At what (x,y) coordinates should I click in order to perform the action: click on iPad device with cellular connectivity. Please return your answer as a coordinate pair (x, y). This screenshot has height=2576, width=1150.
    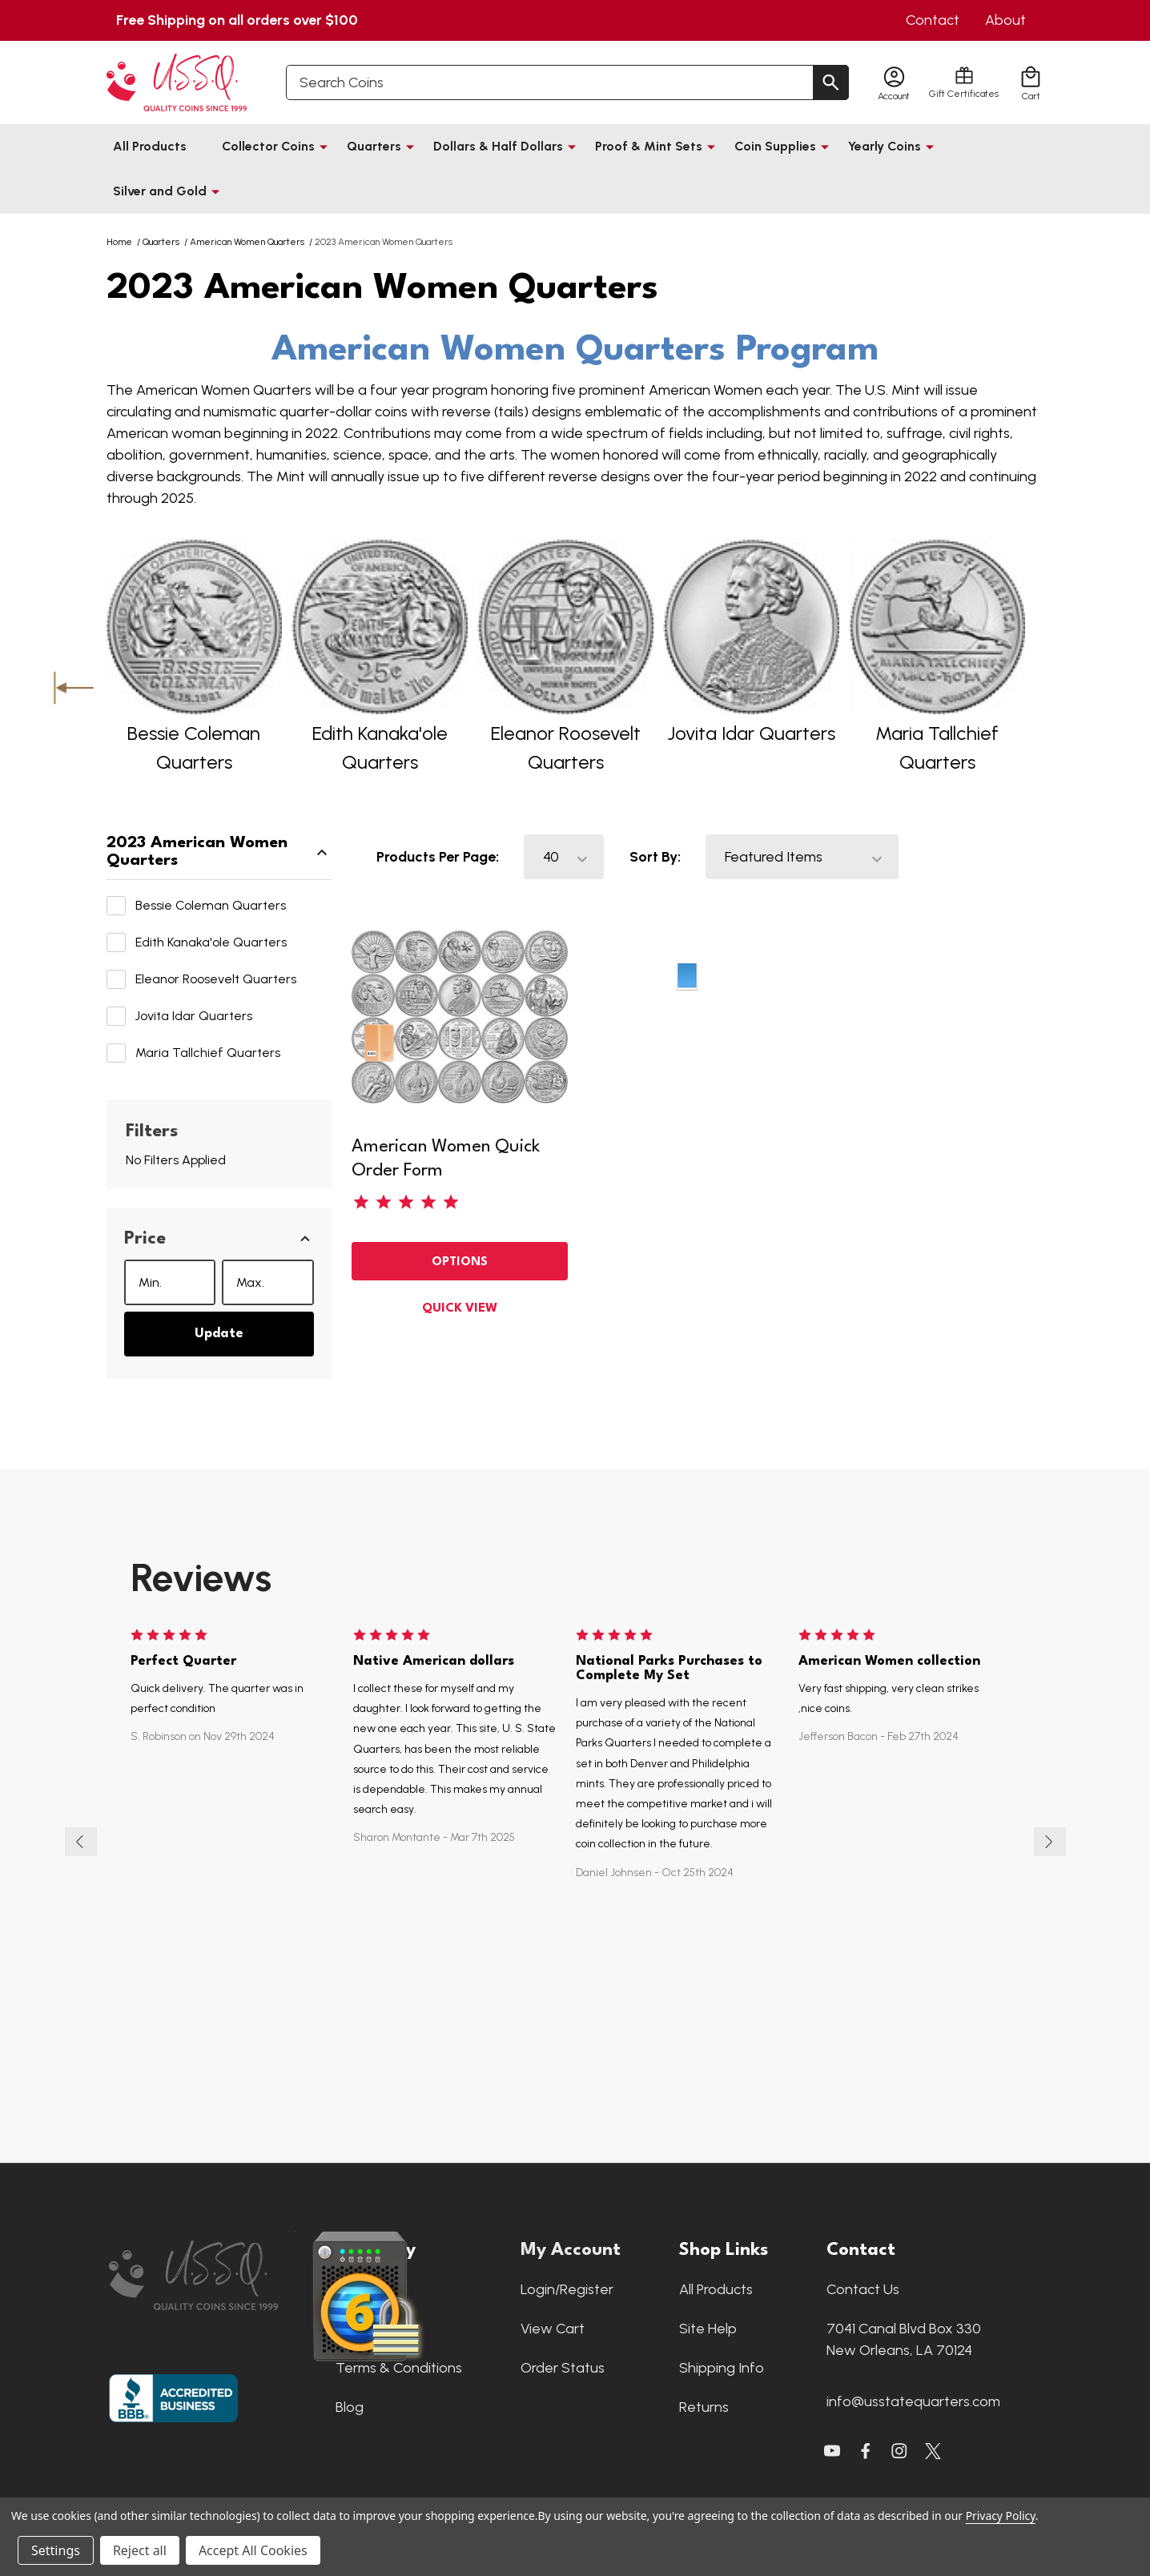
    Looking at the image, I should click on (687, 975).